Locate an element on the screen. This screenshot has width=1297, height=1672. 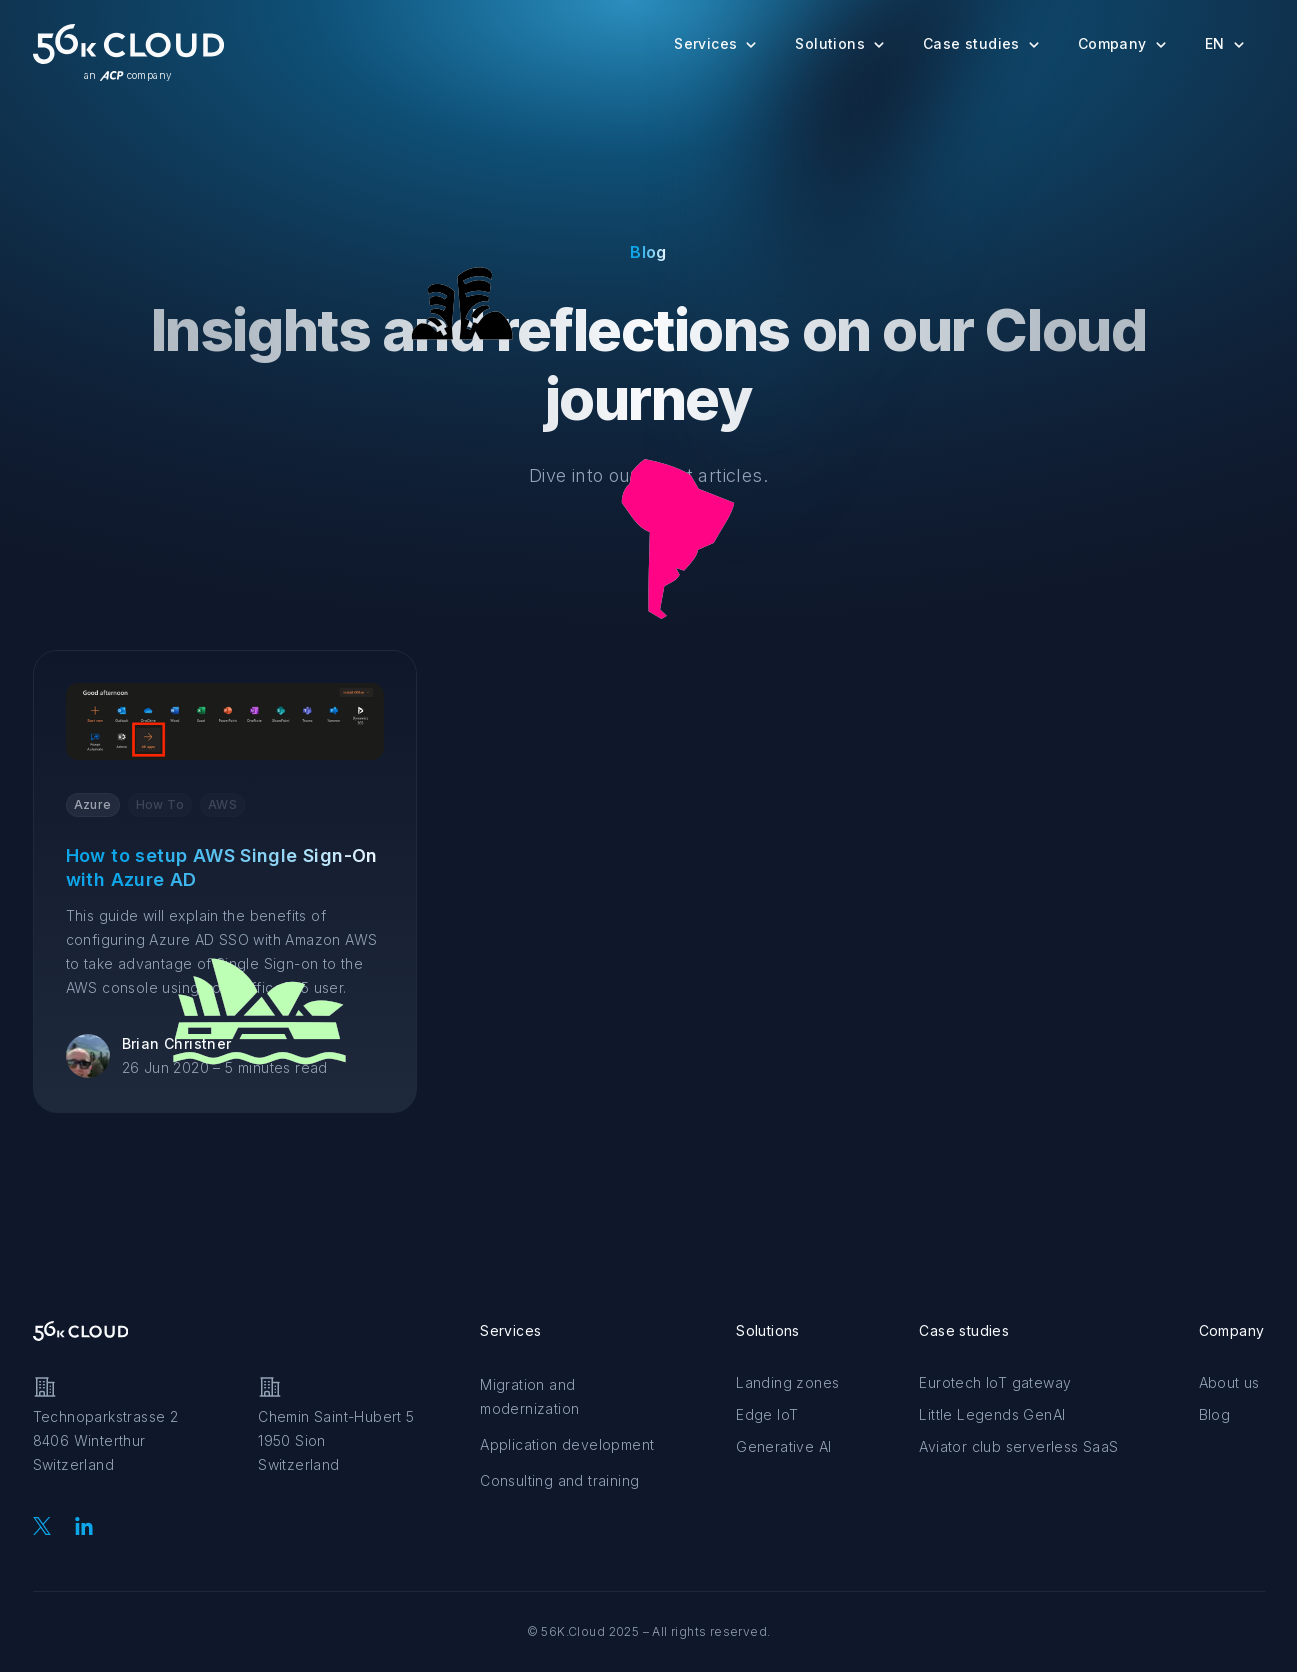
view sydney opera house landmark information is located at coordinates (259, 997).